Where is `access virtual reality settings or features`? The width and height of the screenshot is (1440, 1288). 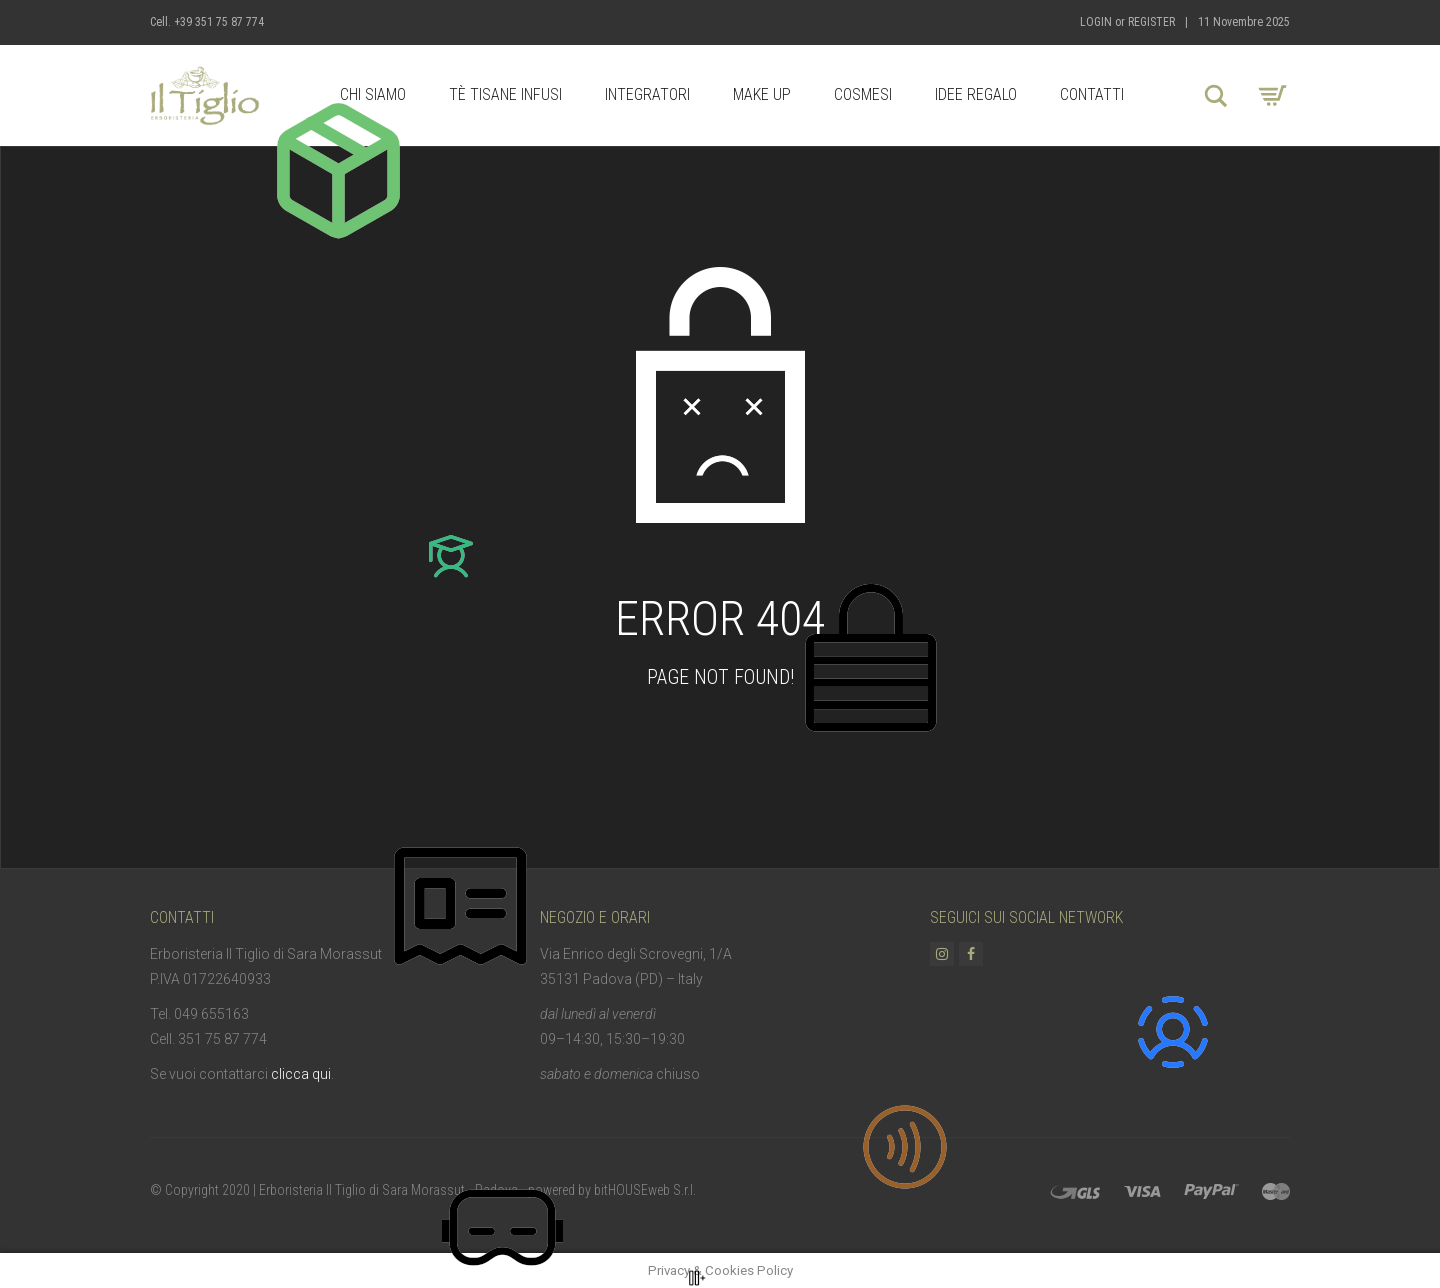 access virtual reality settings or features is located at coordinates (502, 1227).